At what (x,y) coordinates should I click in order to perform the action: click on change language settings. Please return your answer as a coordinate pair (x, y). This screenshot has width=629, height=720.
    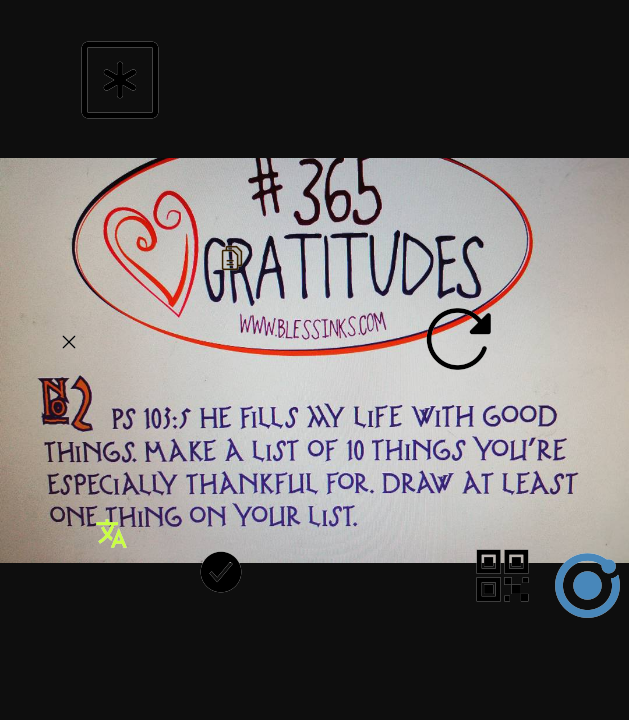
    Looking at the image, I should click on (111, 533).